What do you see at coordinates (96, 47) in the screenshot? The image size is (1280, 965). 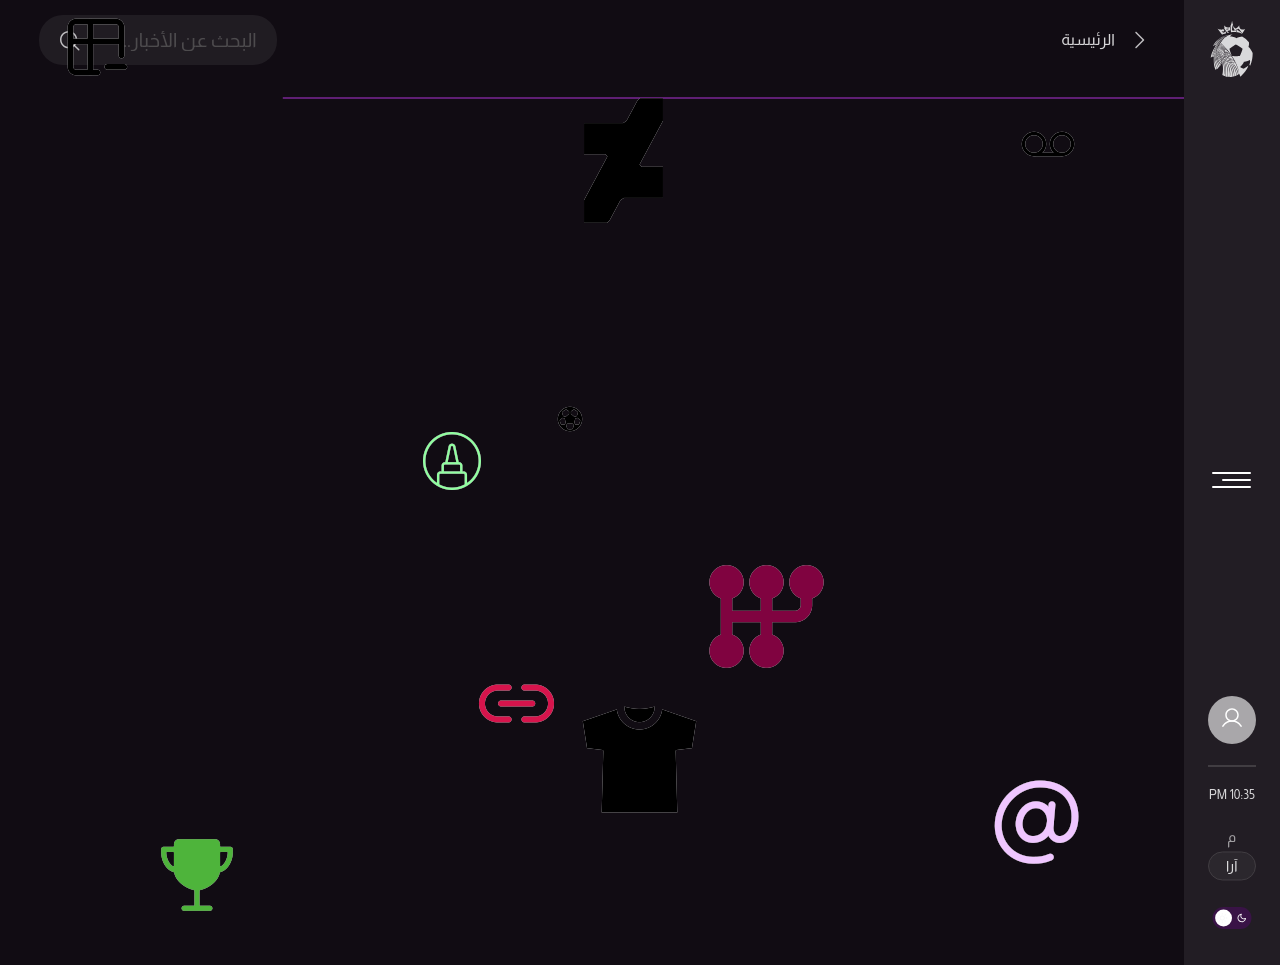 I see `remove a row or column from a table` at bounding box center [96, 47].